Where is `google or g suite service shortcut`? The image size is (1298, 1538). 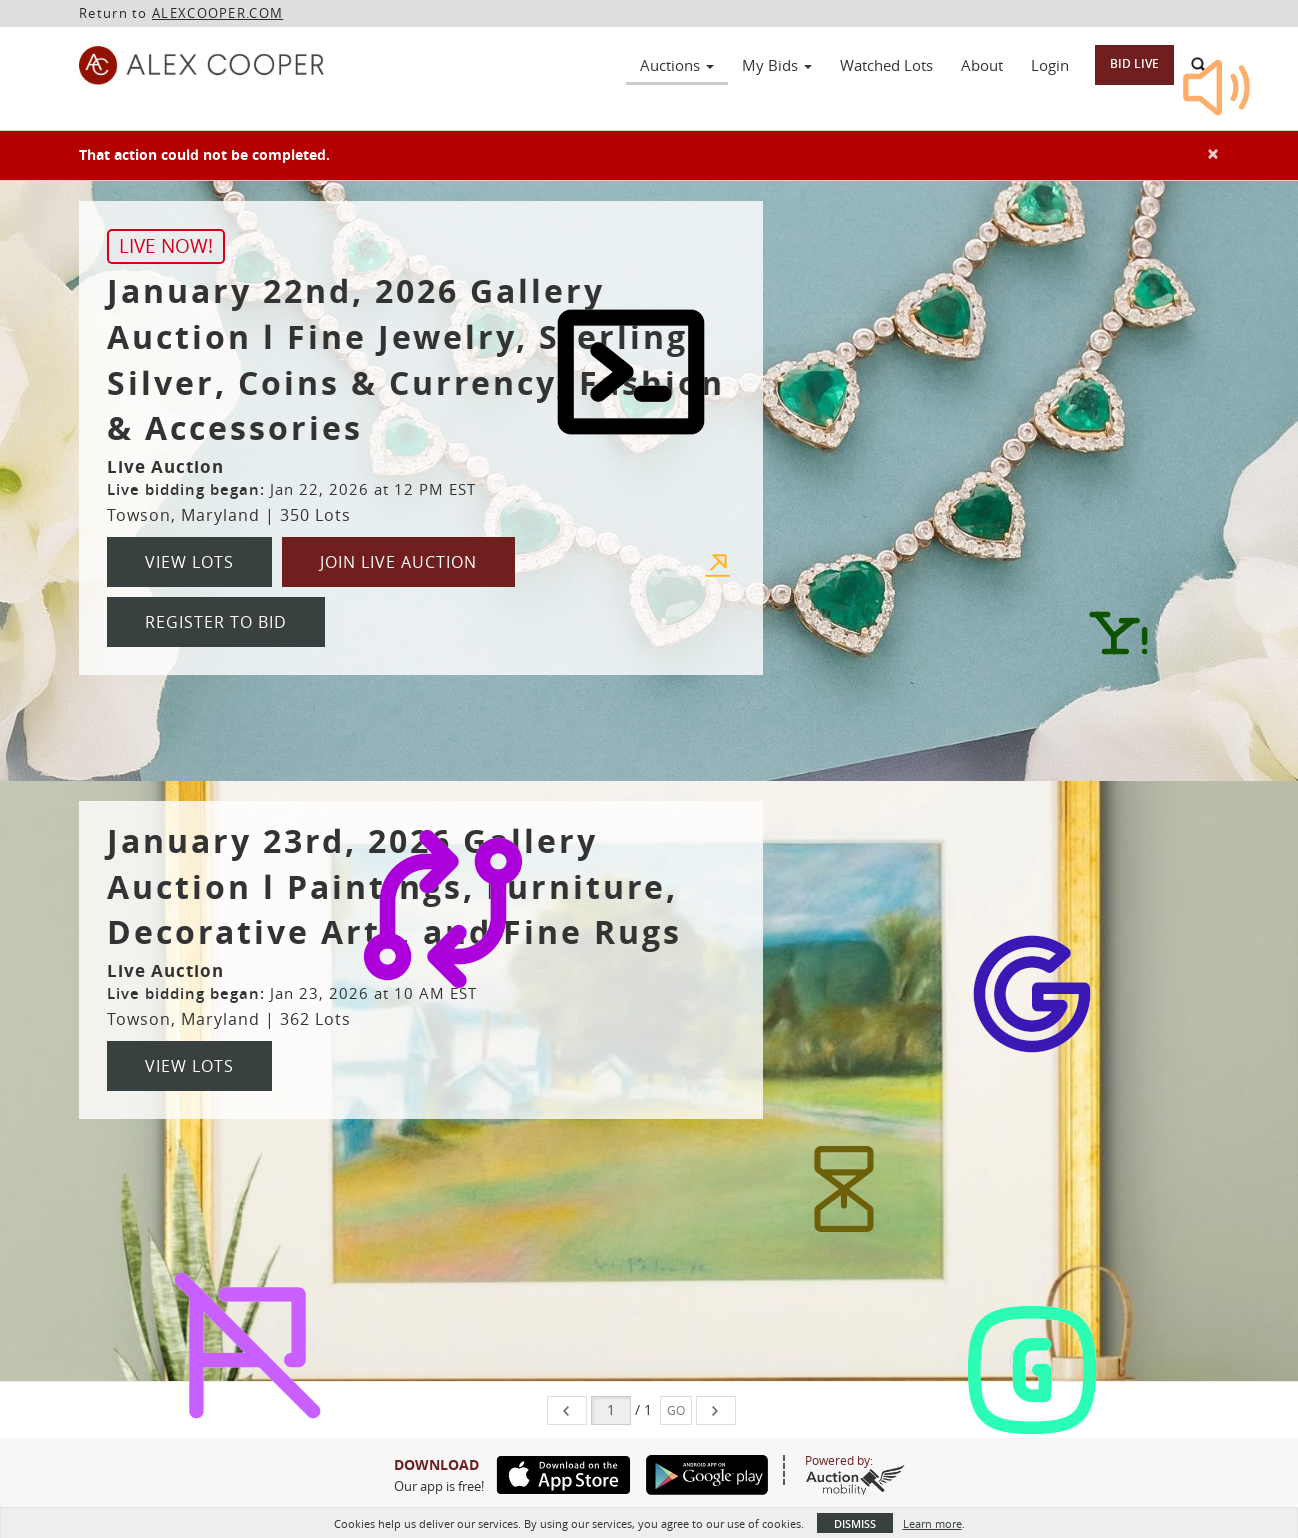
google or g suite service shortcut is located at coordinates (1032, 1370).